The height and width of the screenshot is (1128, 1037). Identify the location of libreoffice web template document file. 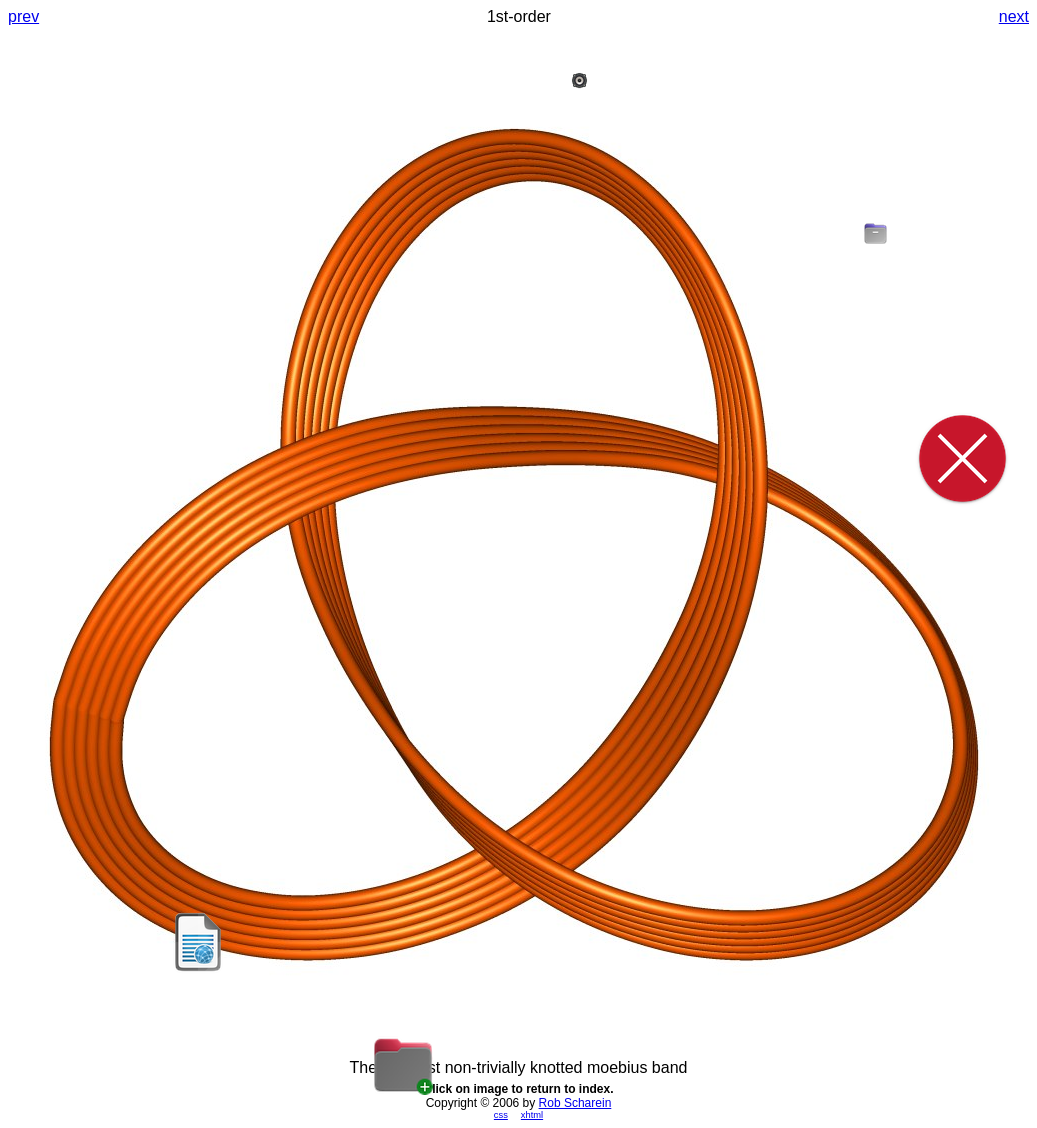
(198, 942).